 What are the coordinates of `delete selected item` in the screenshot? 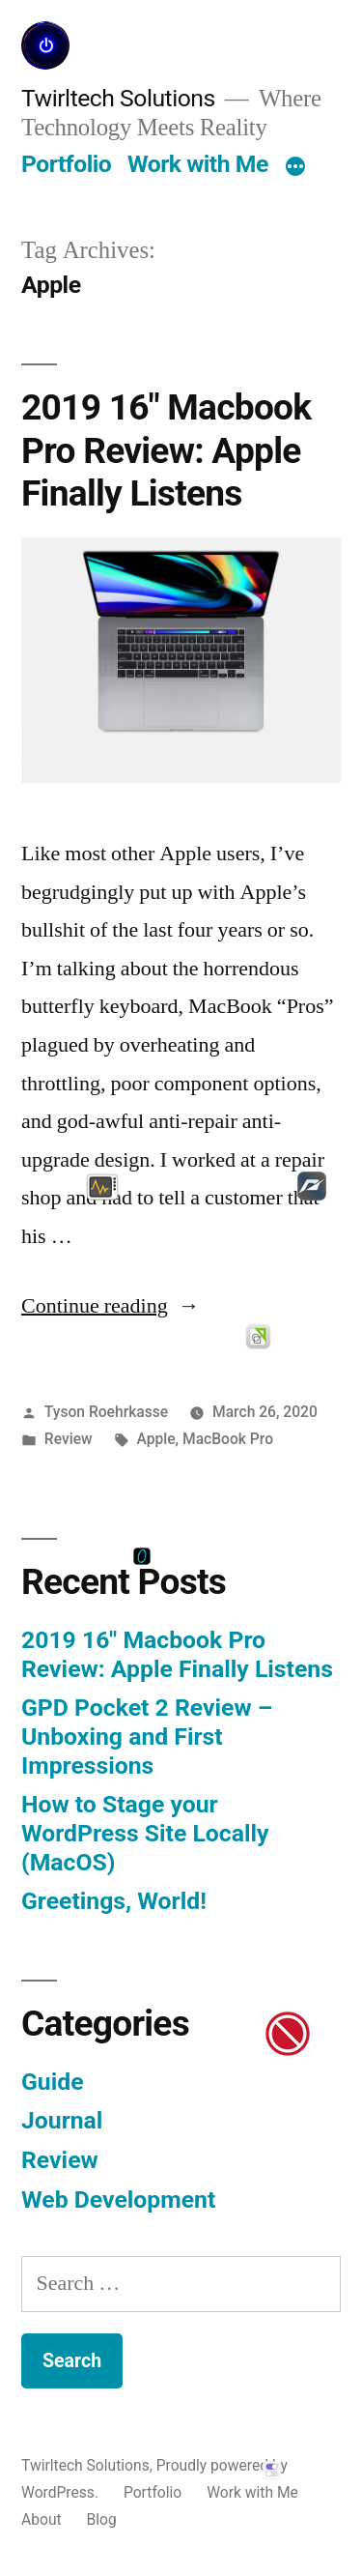 It's located at (288, 2034).